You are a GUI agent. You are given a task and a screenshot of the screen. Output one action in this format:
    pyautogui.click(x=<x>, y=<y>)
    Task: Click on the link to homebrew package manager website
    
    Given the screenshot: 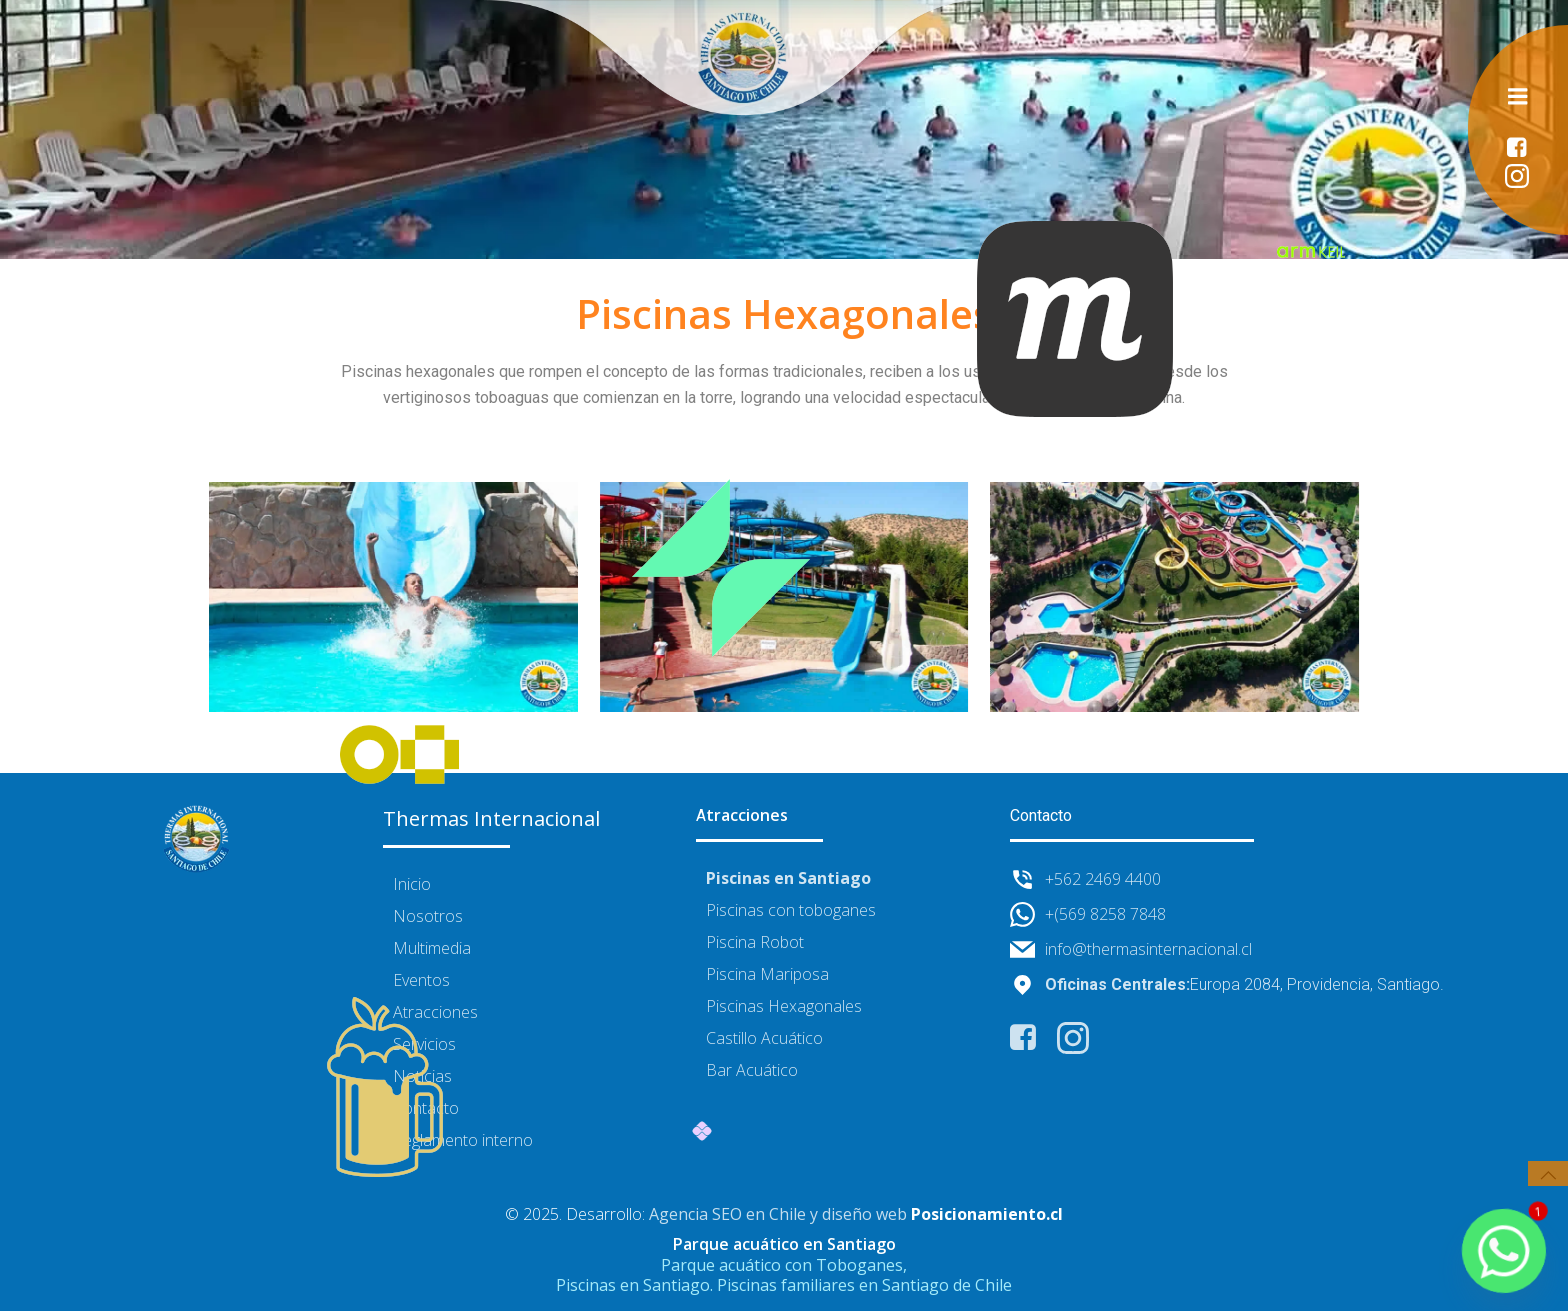 What is the action you would take?
    pyautogui.click(x=385, y=1087)
    